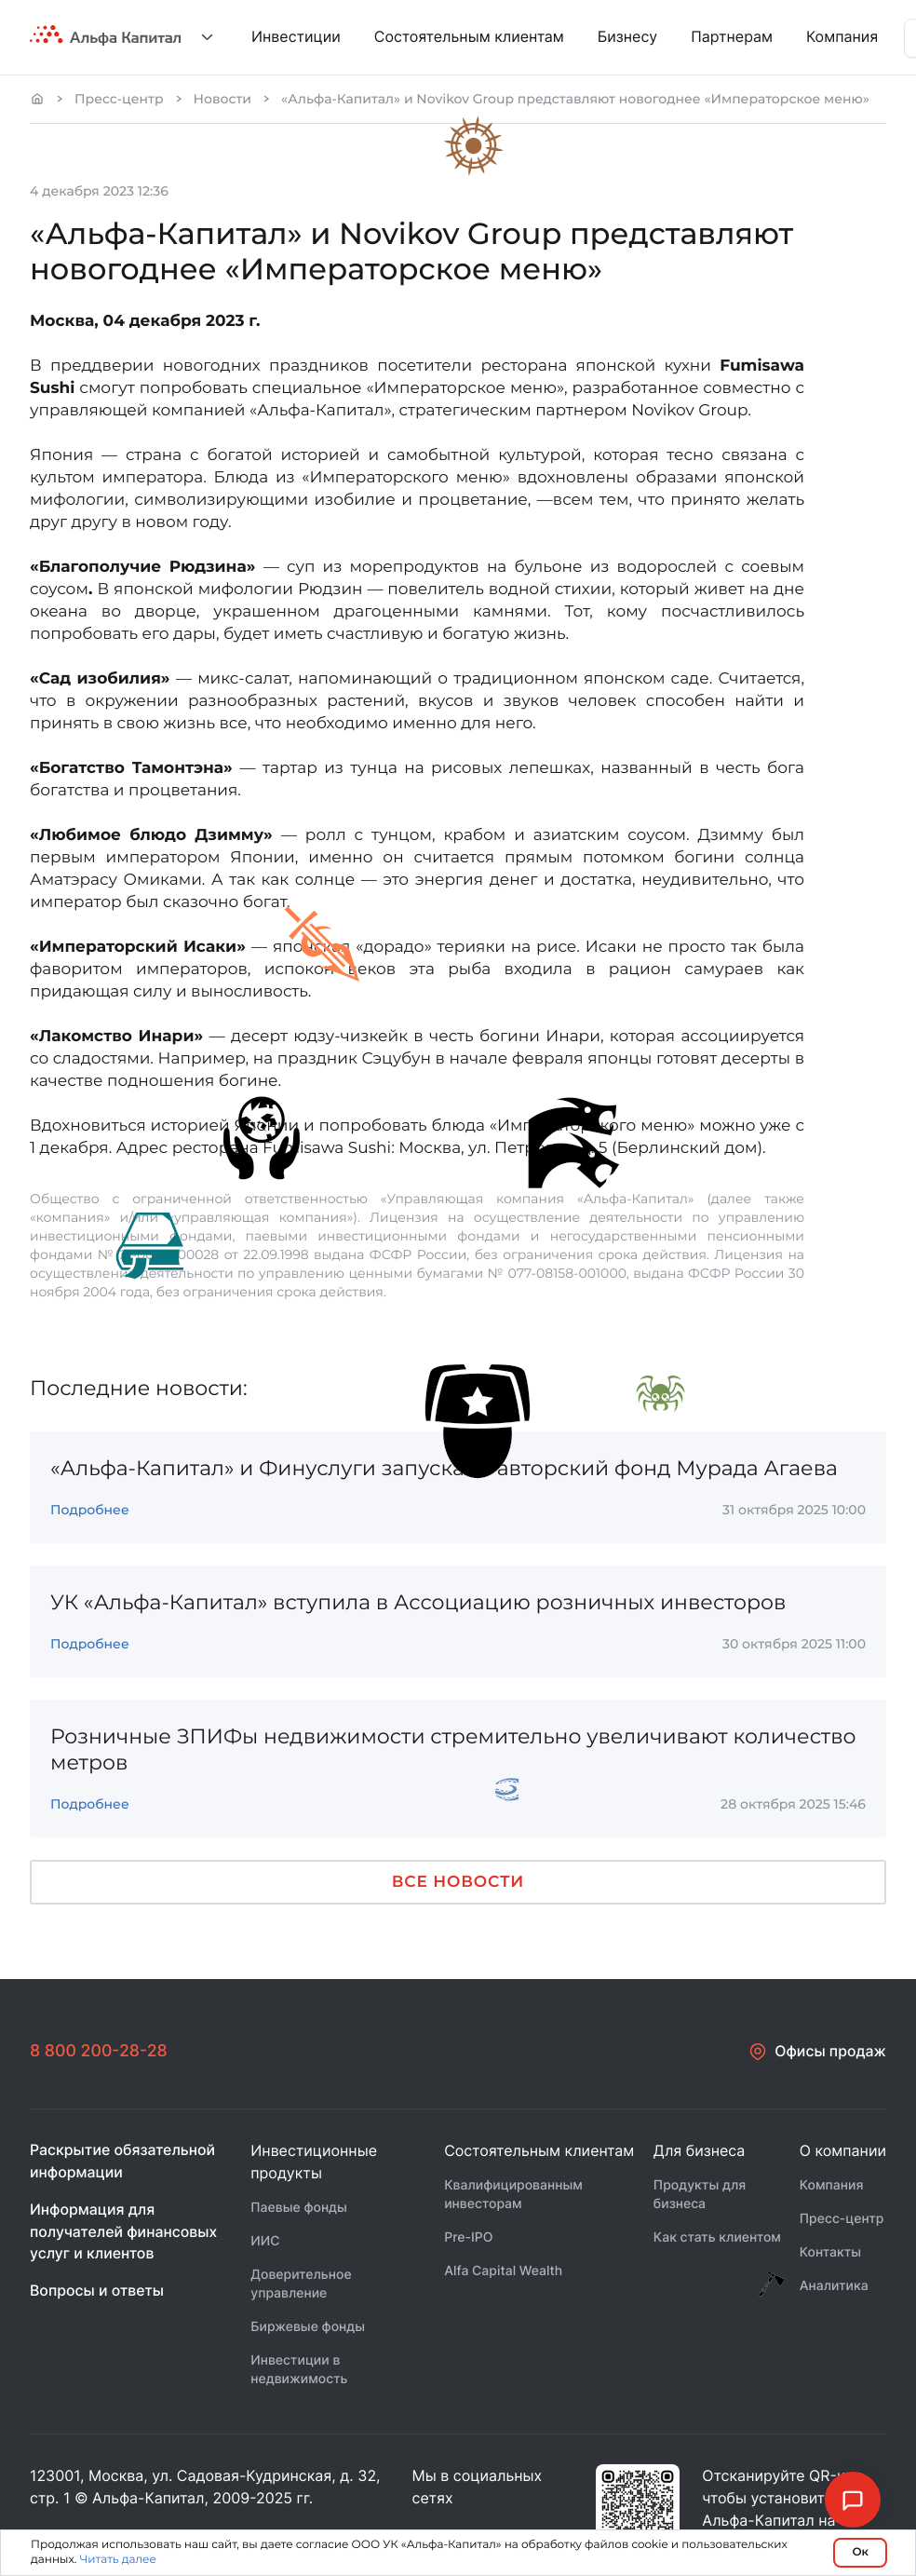 This screenshot has height=2576, width=916. What do you see at coordinates (322, 943) in the screenshot?
I see `activate spiral thrust attack ability` at bounding box center [322, 943].